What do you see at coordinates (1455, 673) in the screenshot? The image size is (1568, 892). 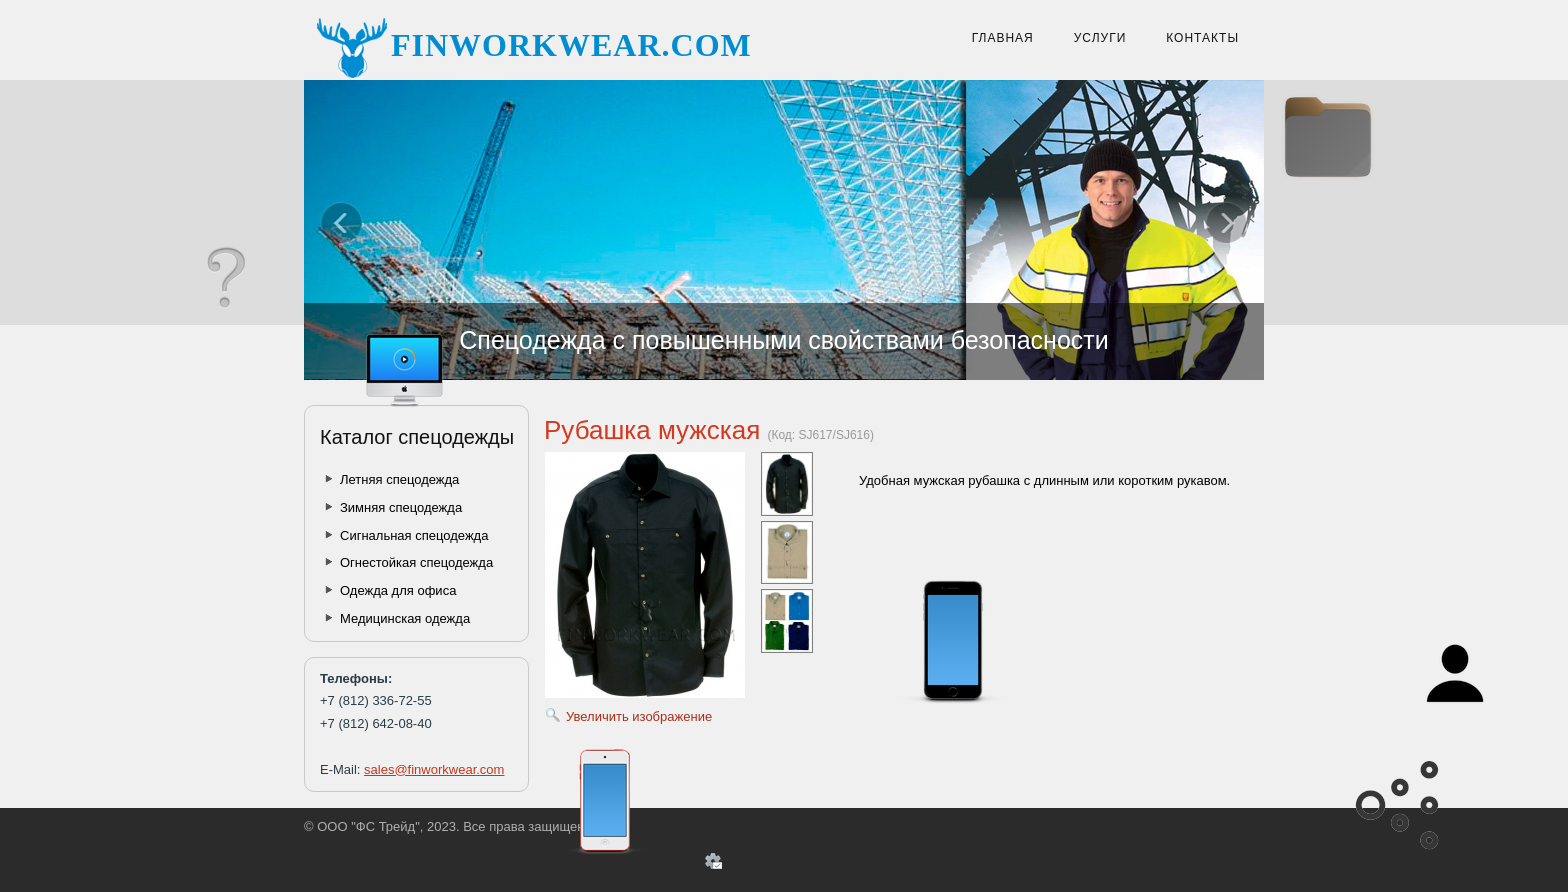 I see `view user profile` at bounding box center [1455, 673].